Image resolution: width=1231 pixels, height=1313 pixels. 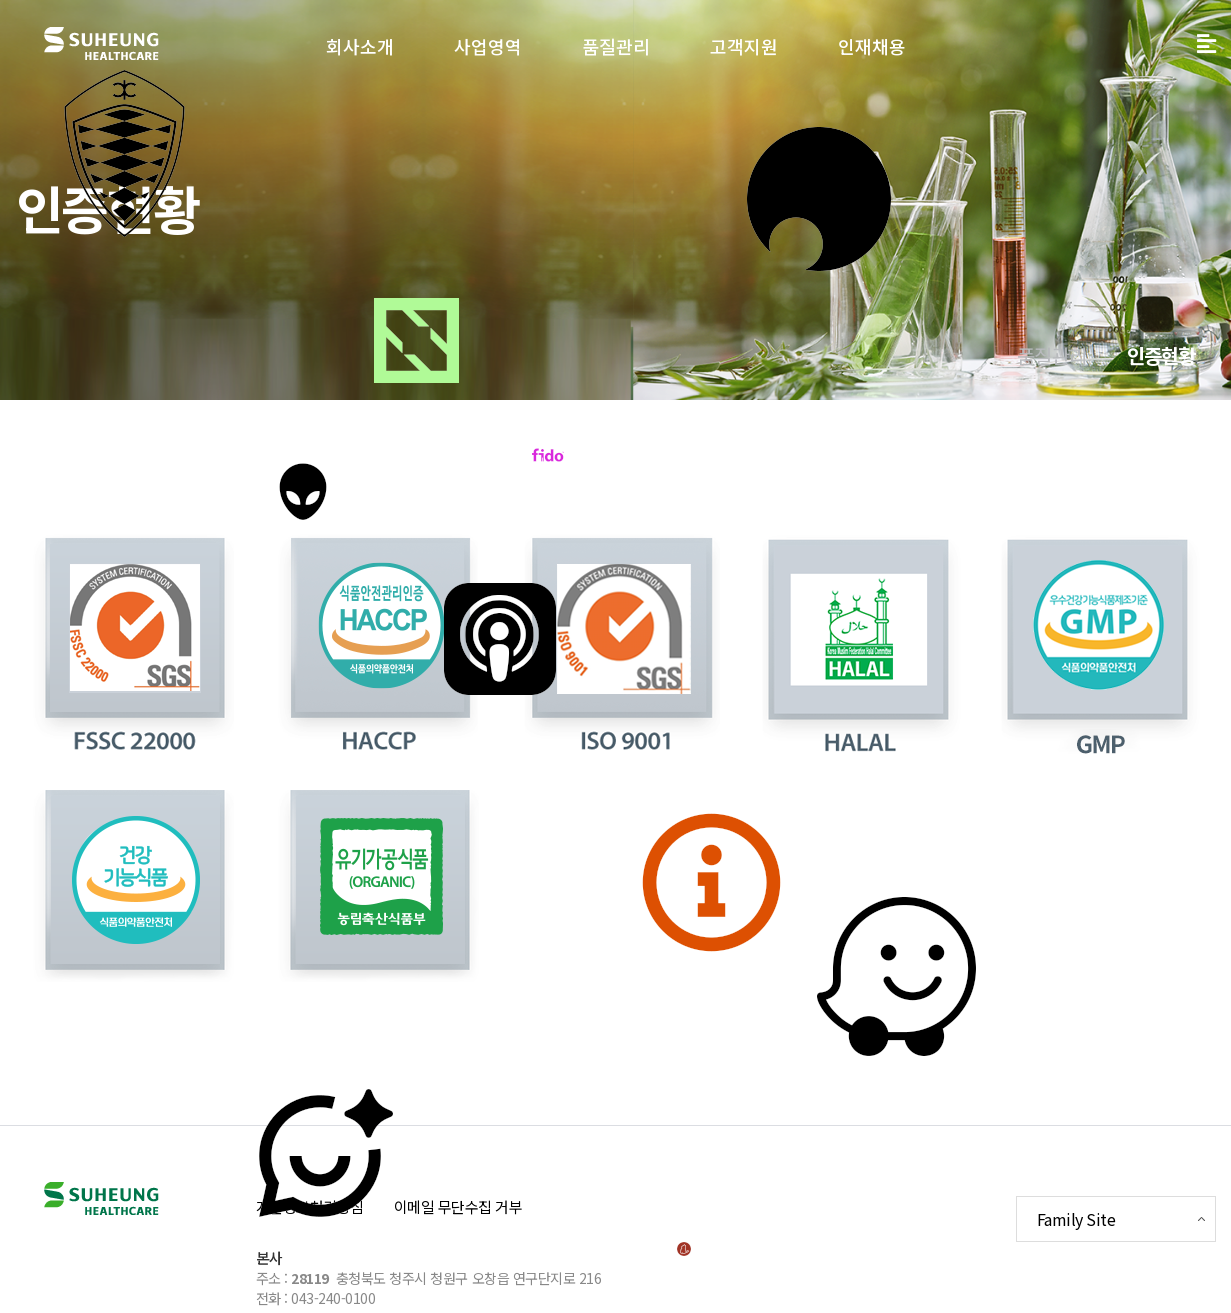 I want to click on start a conversation with AI assistant, so click(x=320, y=1156).